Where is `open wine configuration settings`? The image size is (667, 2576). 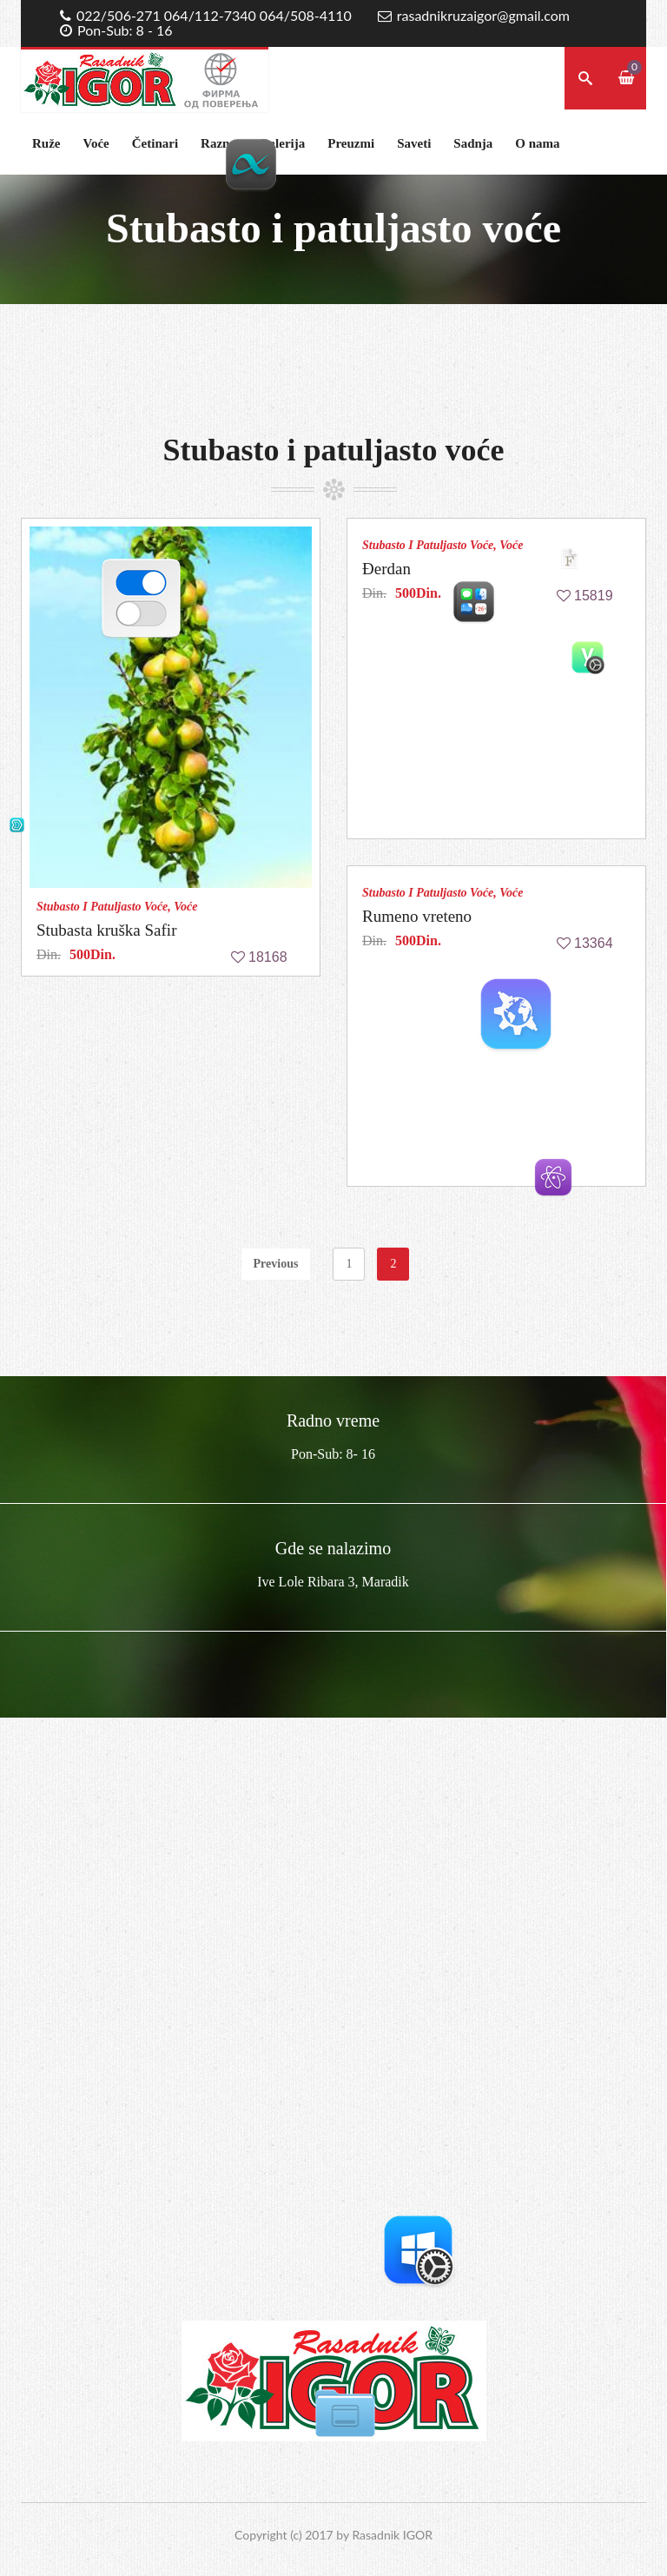 open wine configuration settings is located at coordinates (418, 2249).